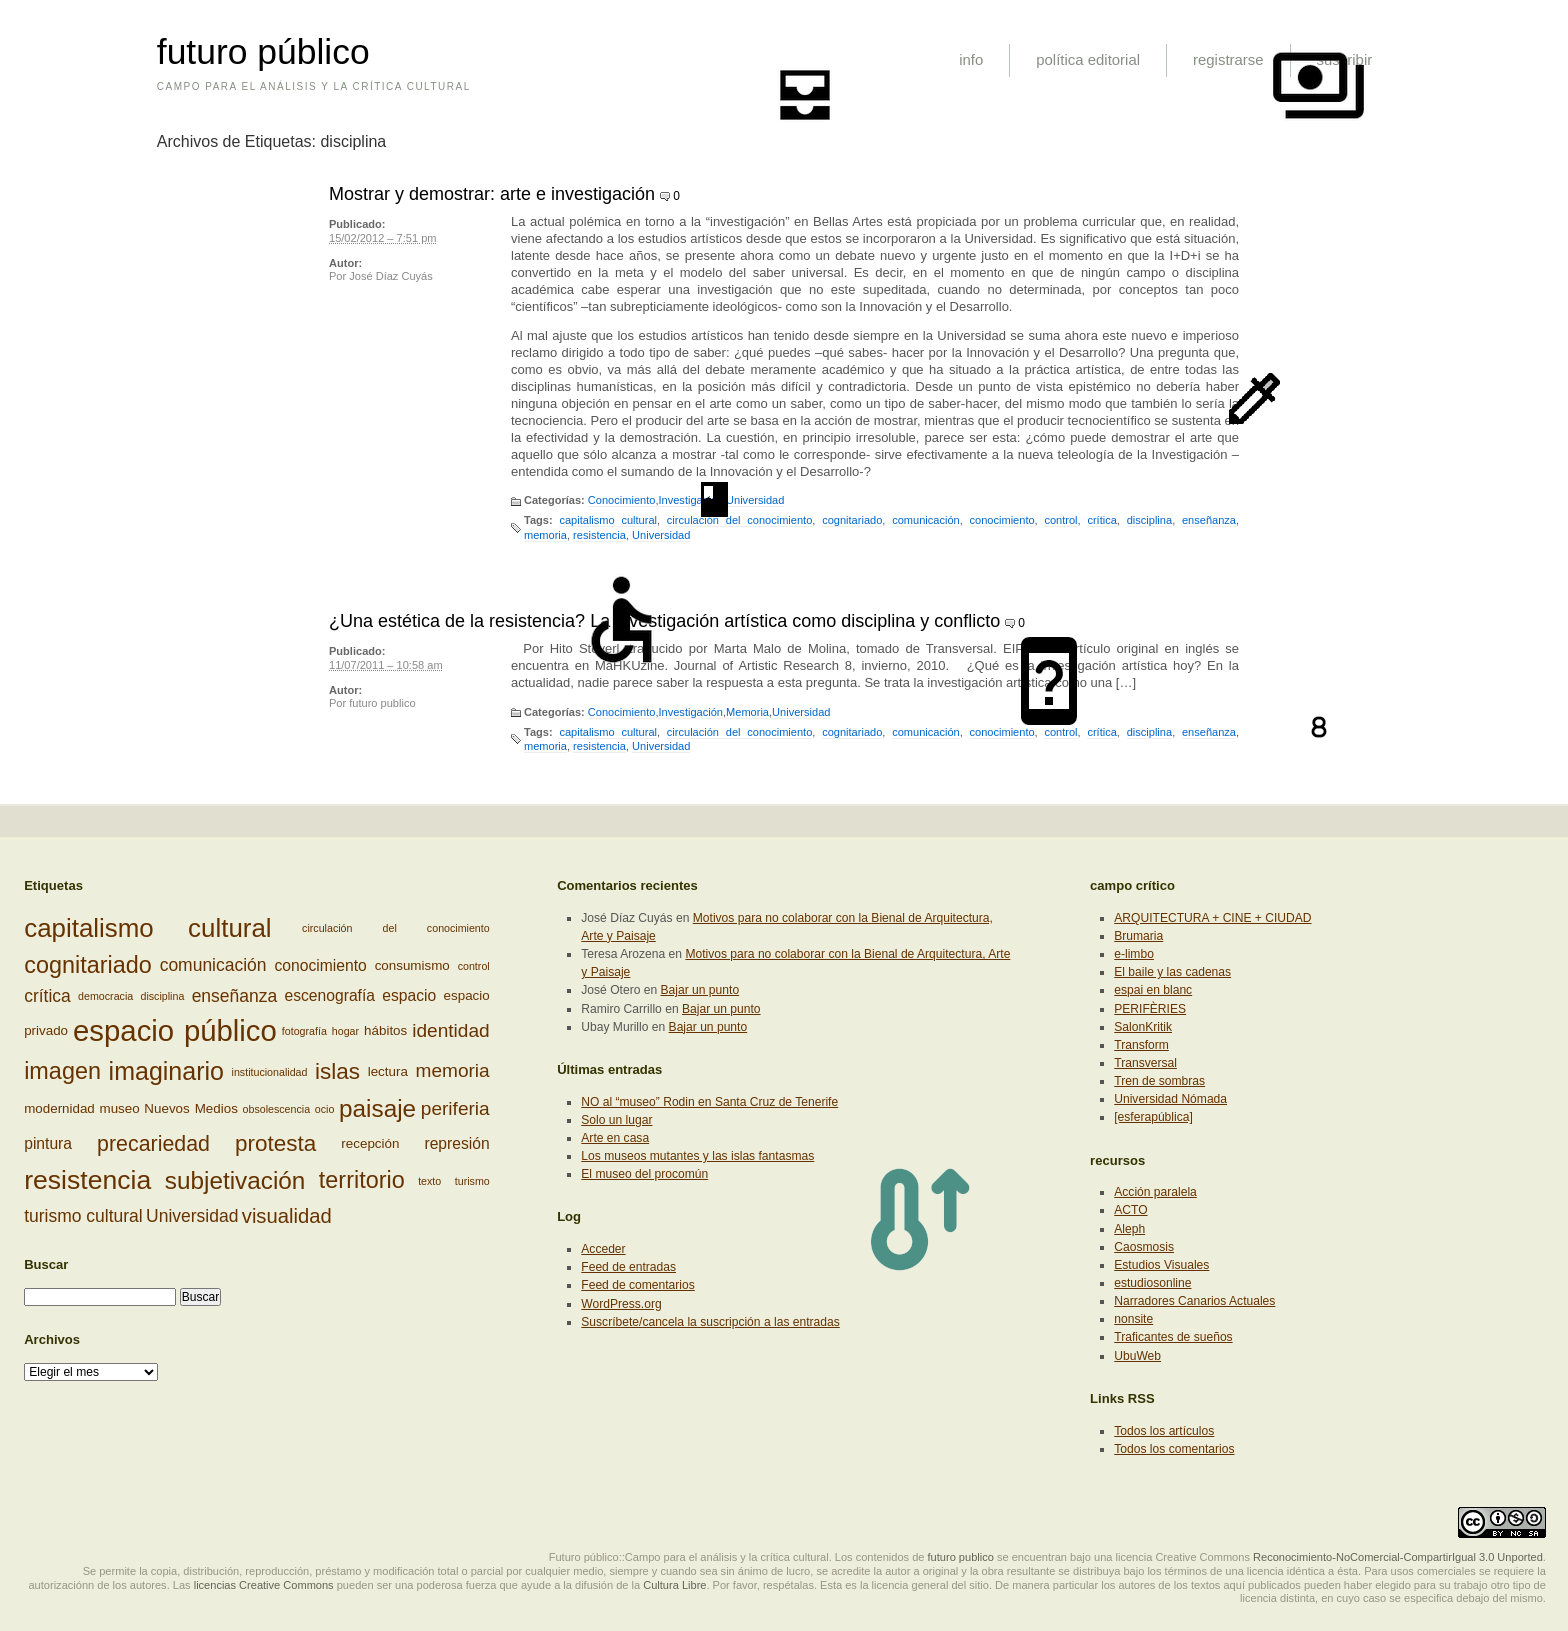 The image size is (1568, 1631). Describe the element at coordinates (1319, 727) in the screenshot. I see `displays the number 8 in a list or ranking` at that location.